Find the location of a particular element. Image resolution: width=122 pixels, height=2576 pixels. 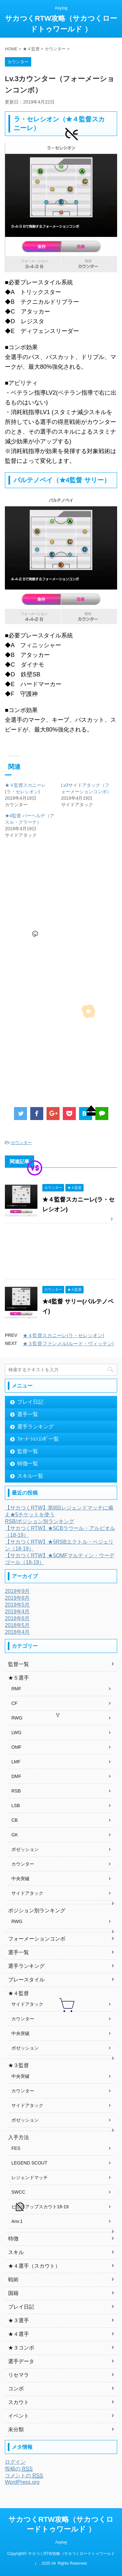

indicates overwhelming or stressful situation is located at coordinates (35, 934).